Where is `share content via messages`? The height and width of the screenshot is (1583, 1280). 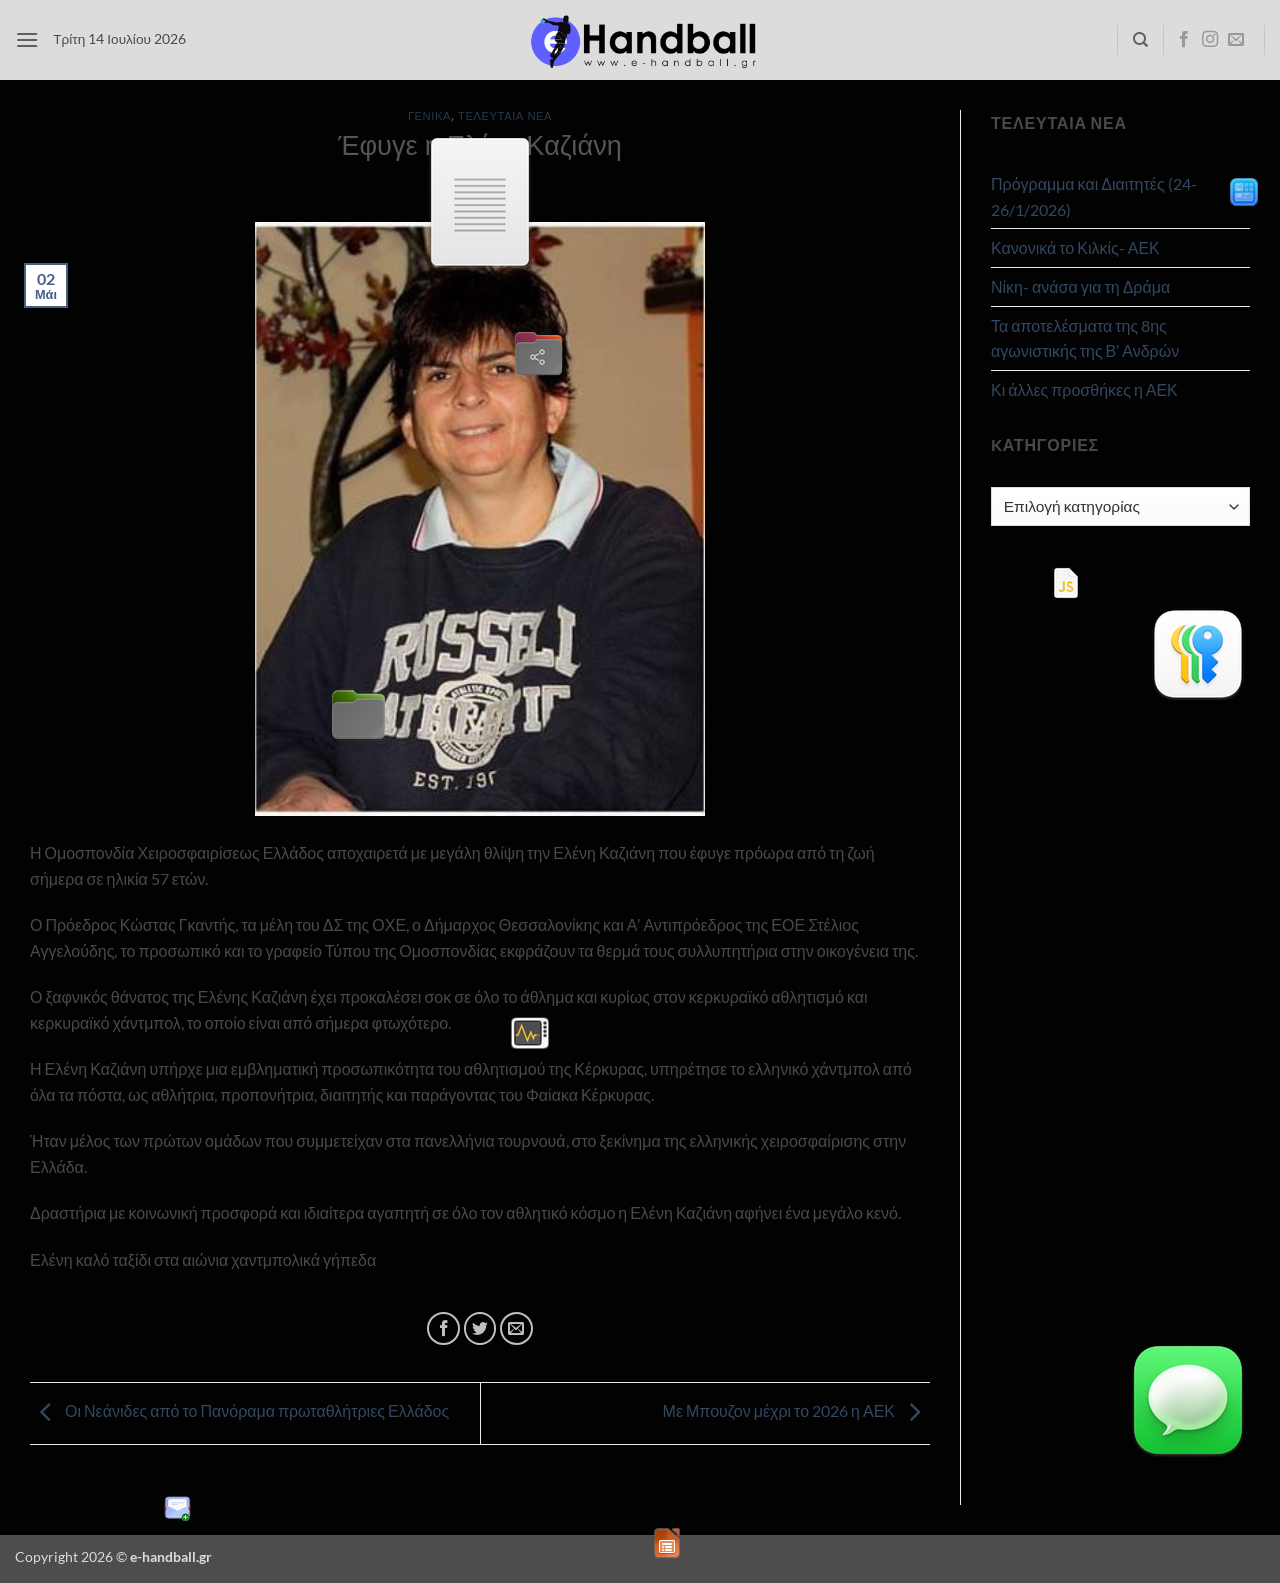 share content via messages is located at coordinates (1188, 1400).